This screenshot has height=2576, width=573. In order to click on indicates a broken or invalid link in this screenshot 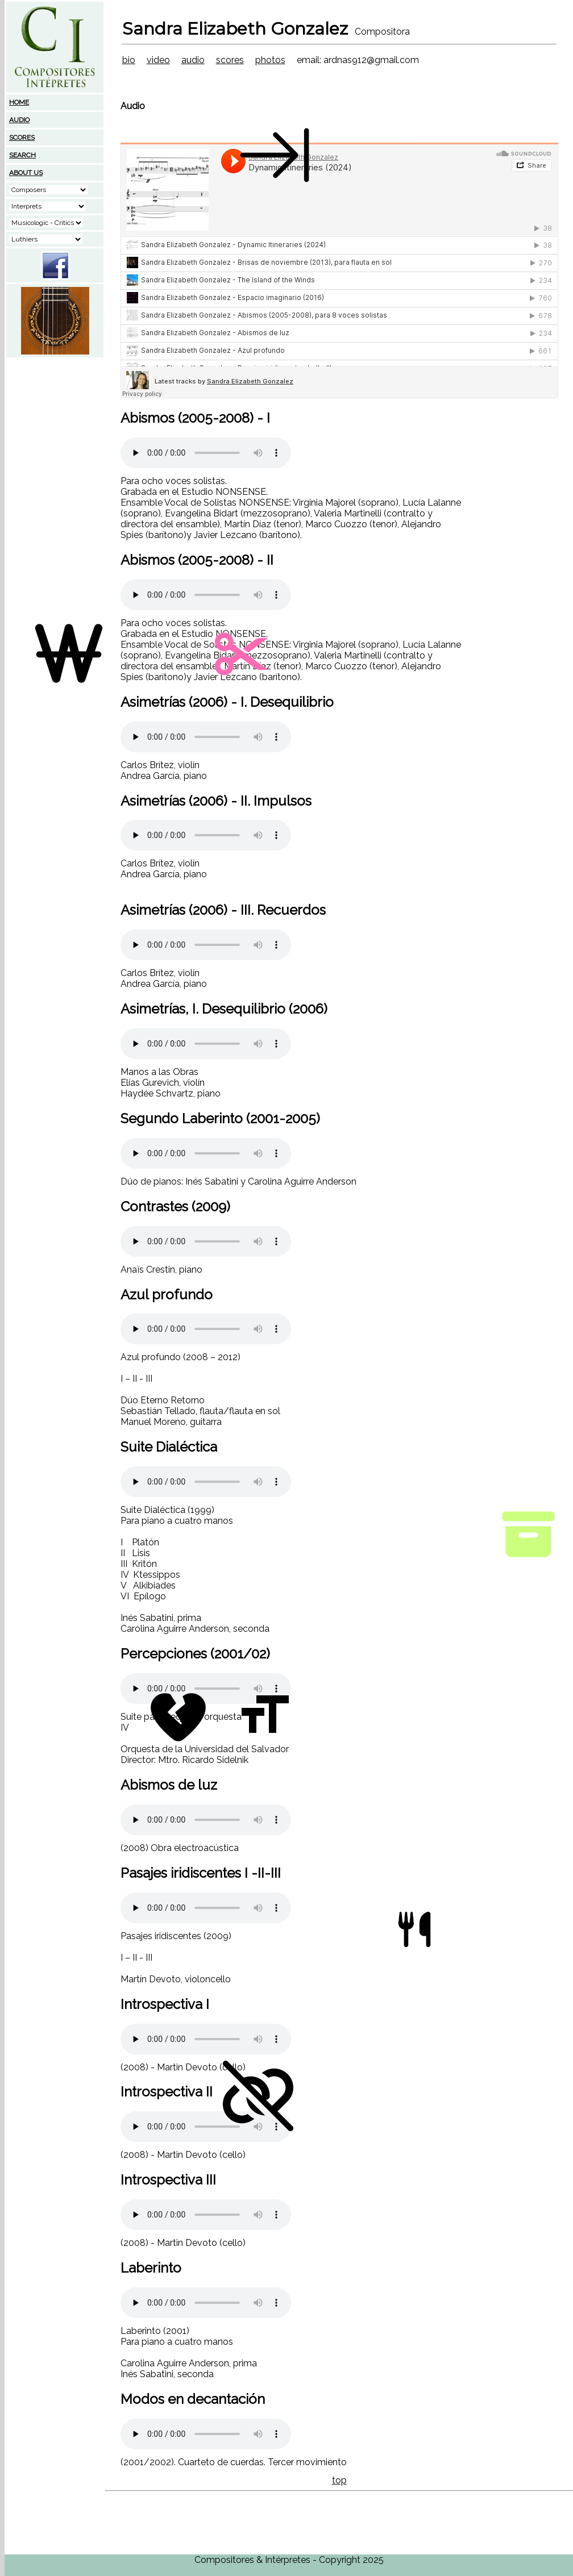, I will do `click(258, 2096)`.